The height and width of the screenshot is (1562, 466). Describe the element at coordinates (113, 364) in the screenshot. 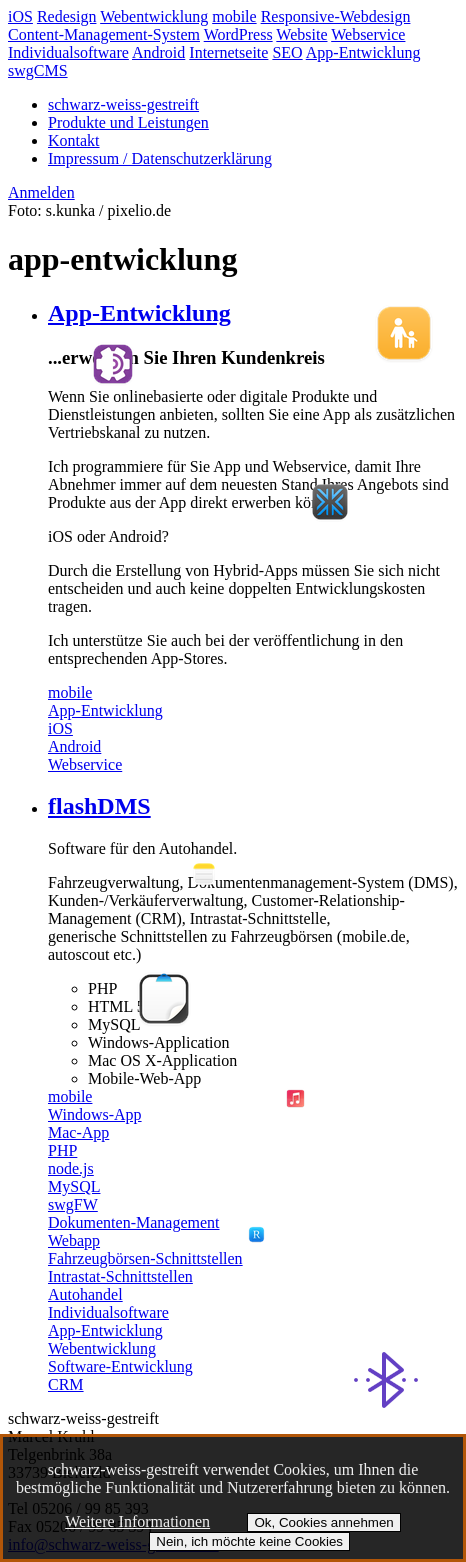

I see `open carburetor app settings` at that location.